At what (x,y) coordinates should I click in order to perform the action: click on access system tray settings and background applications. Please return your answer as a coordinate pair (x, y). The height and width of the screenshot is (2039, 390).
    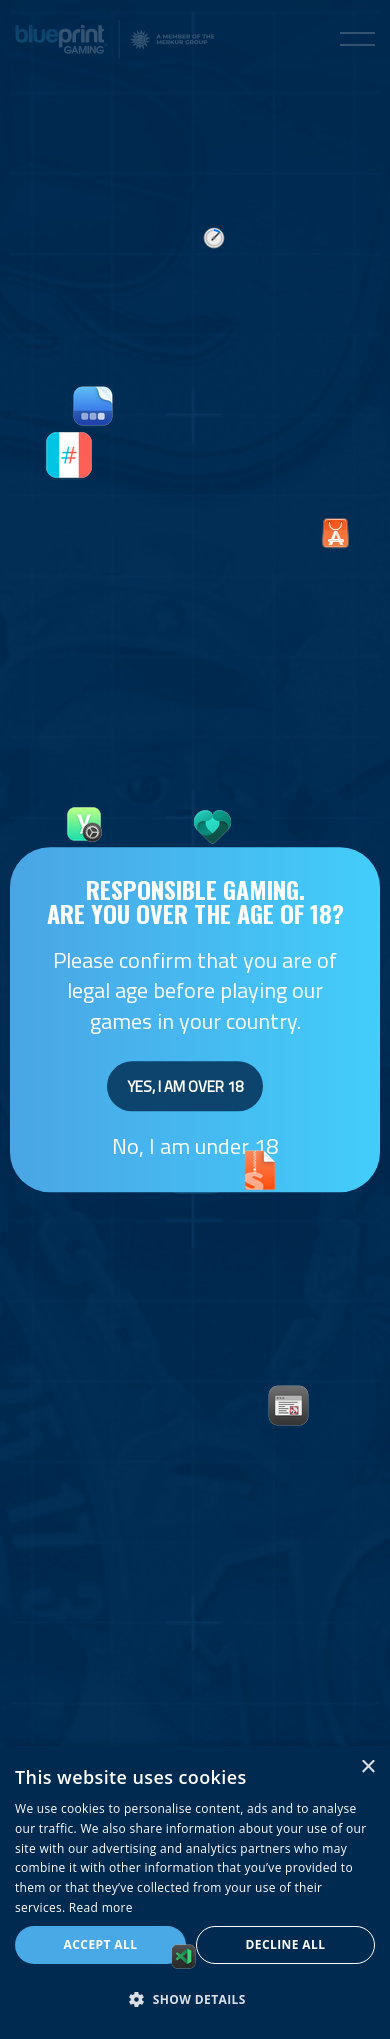
    Looking at the image, I should click on (93, 406).